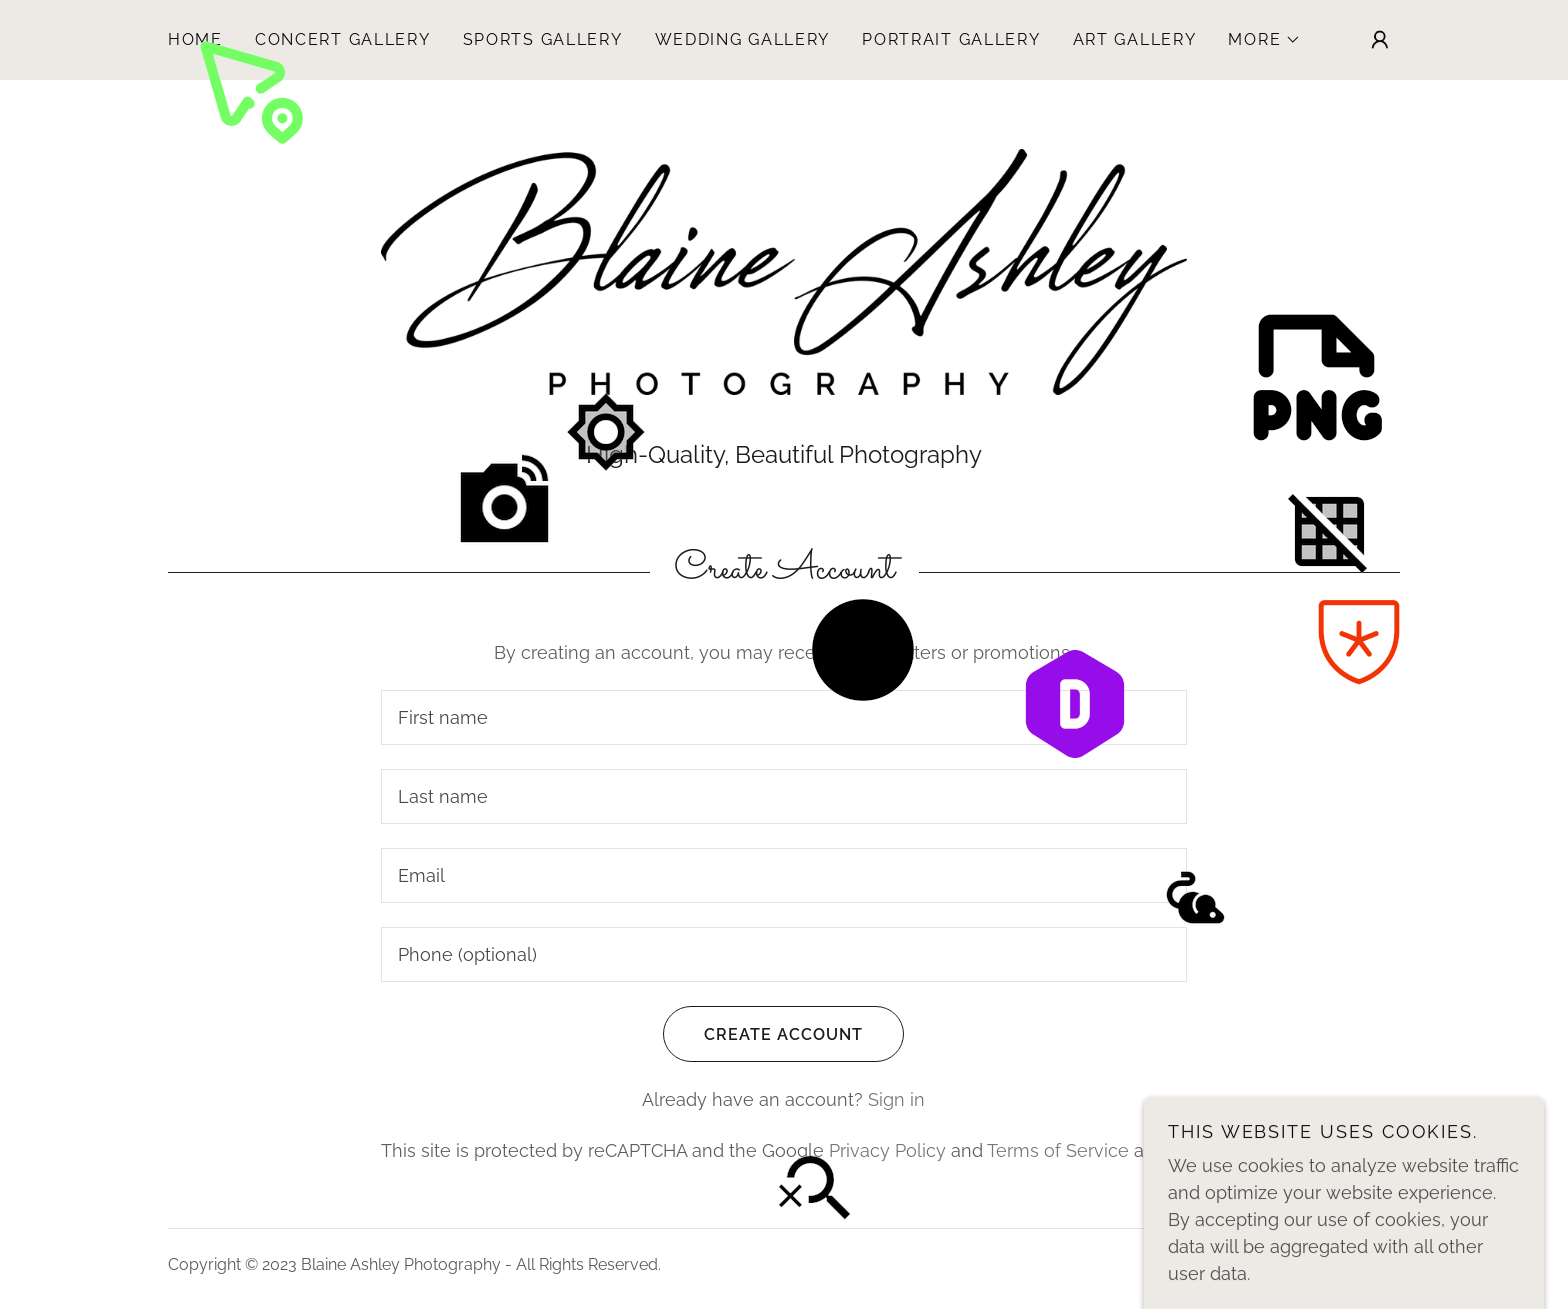  I want to click on unselected radio button or toggle option, so click(863, 650).